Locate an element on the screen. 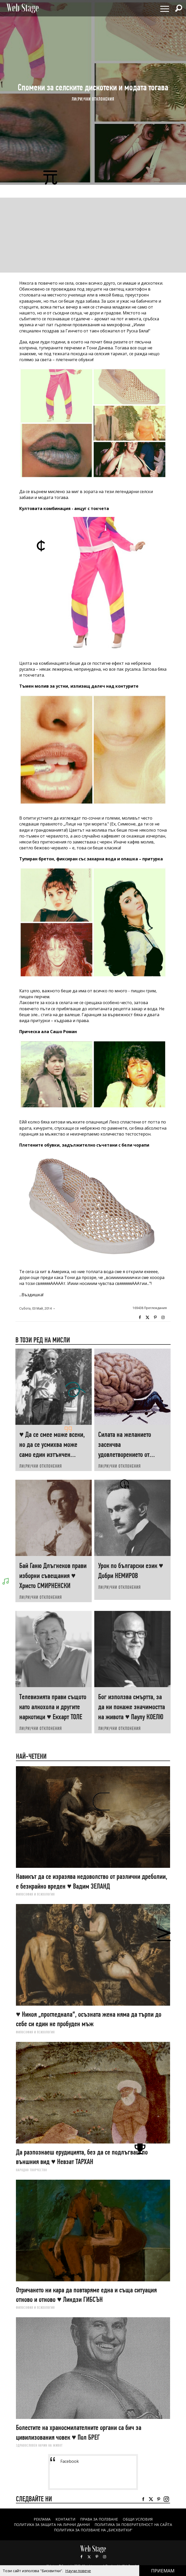 The width and height of the screenshot is (186, 2576). freehand drawing or sketch tool is located at coordinates (74, 1389).